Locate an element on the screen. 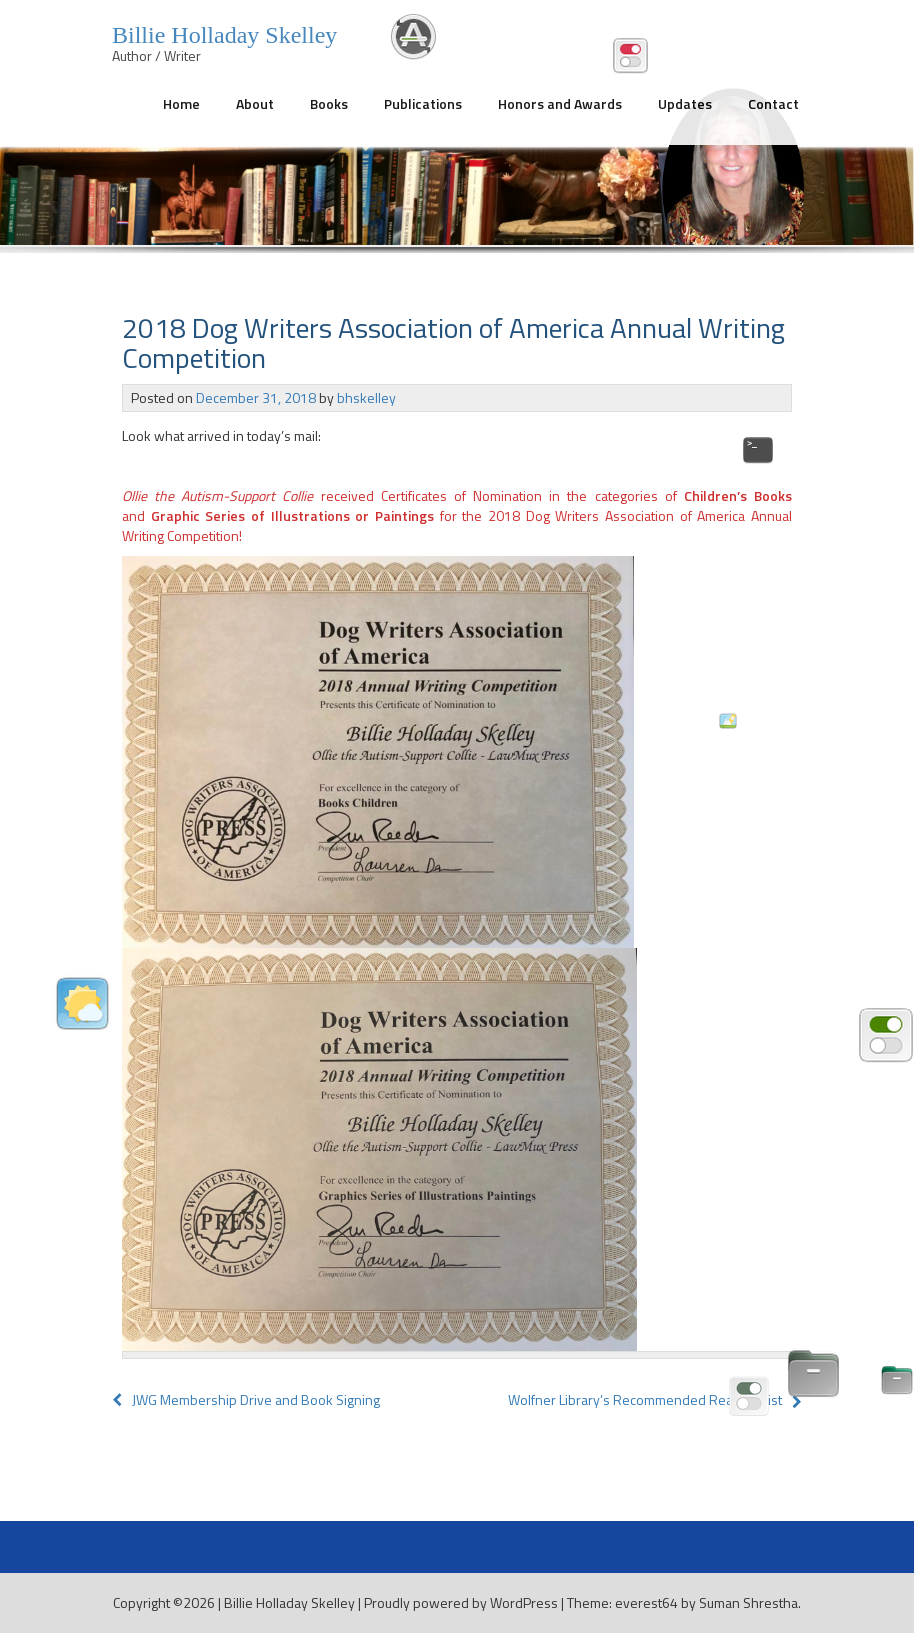 This screenshot has height=1633, width=914. open the photos app is located at coordinates (728, 721).